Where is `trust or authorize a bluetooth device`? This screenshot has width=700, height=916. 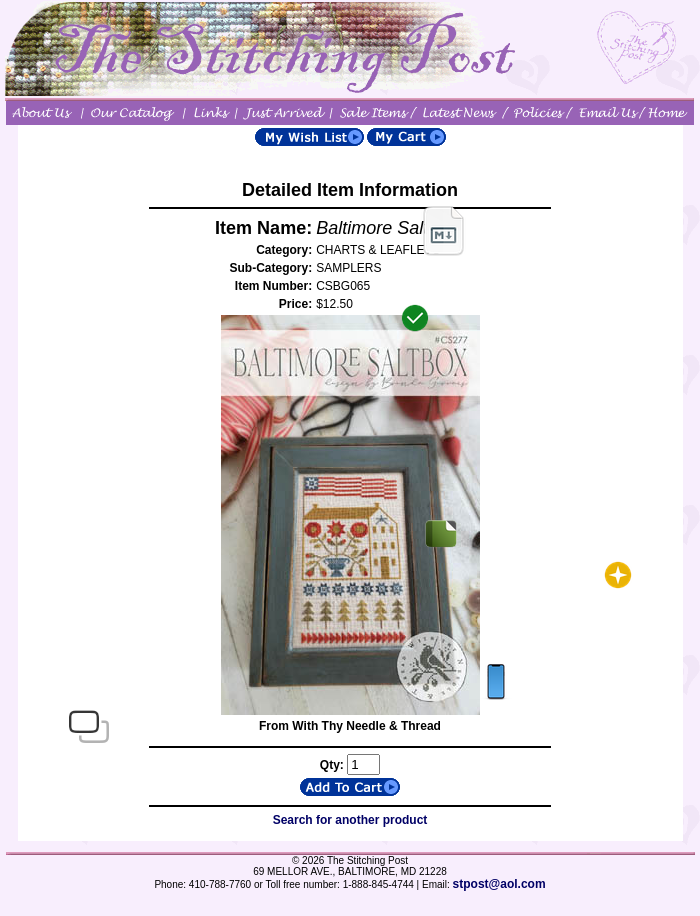 trust or authorize a bluetooth device is located at coordinates (618, 575).